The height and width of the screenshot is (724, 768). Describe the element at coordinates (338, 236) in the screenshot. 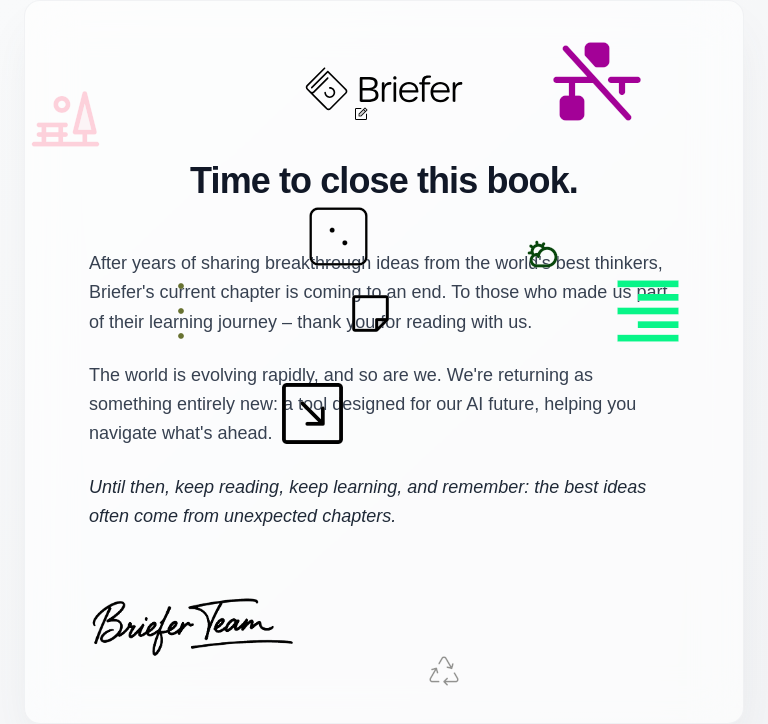

I see `roll dice or generate random number` at that location.